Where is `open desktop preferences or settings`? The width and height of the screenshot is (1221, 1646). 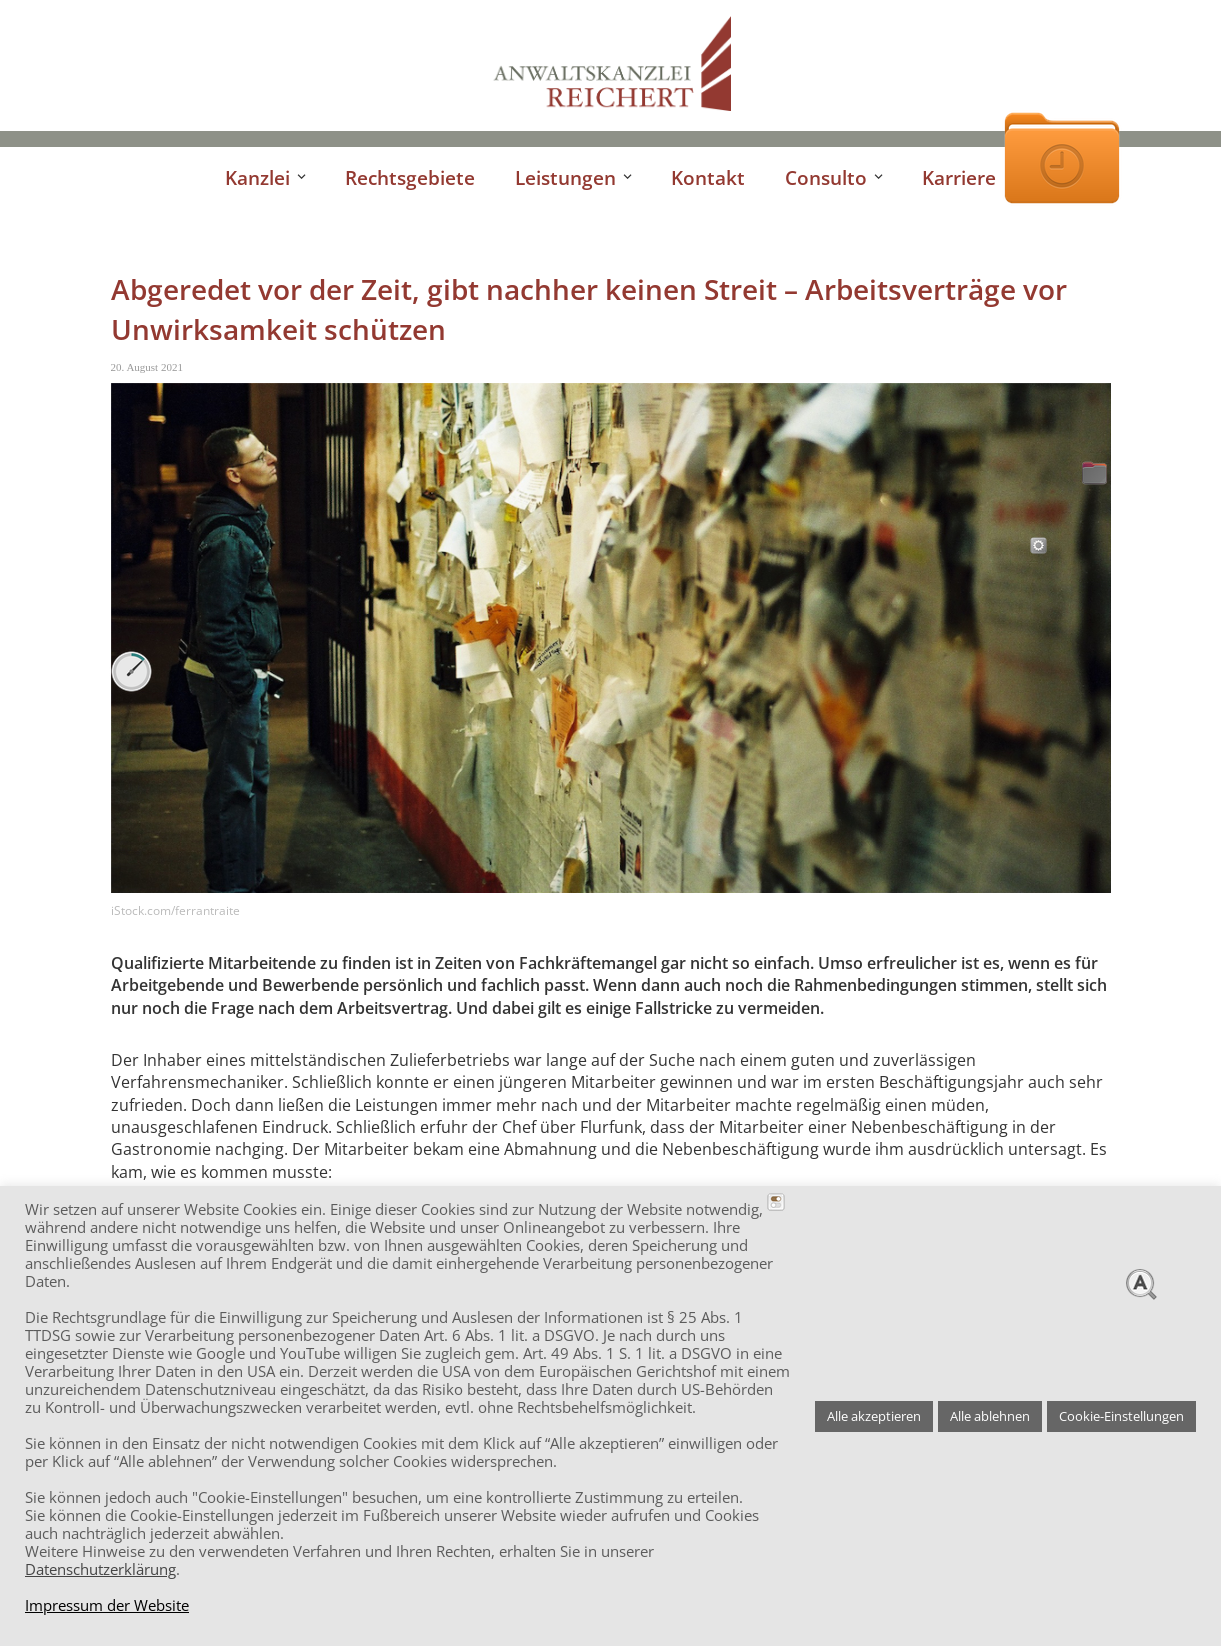
open desktop preferences or settings is located at coordinates (776, 1202).